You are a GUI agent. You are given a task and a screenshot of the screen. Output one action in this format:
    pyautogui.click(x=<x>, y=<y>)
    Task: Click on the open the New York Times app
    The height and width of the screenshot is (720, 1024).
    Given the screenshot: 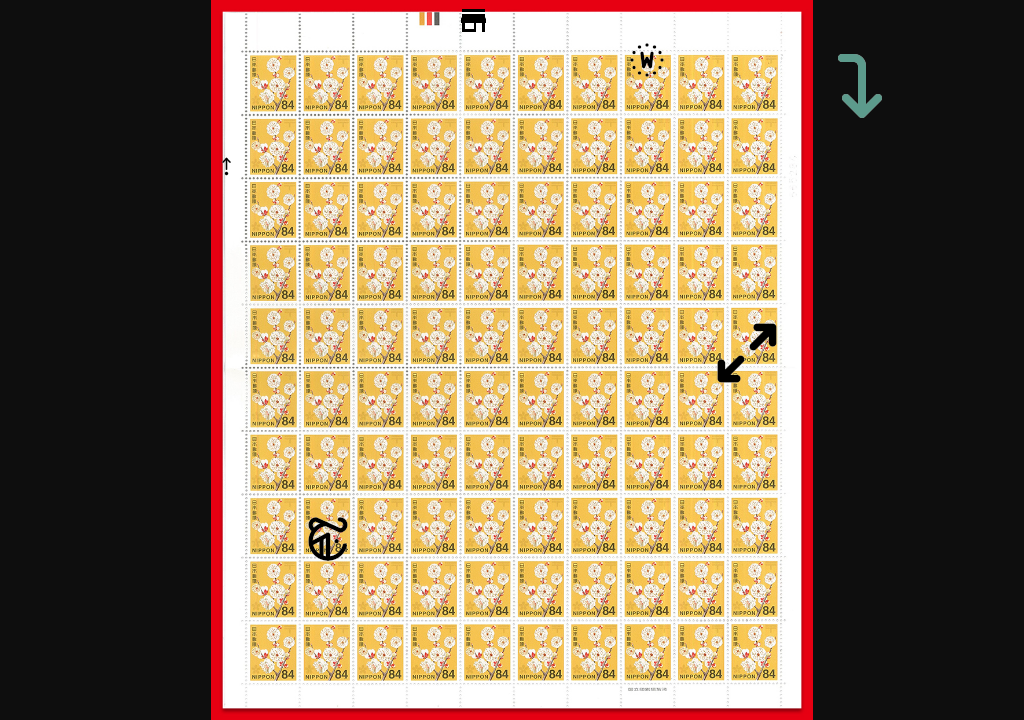 What is the action you would take?
    pyautogui.click(x=328, y=539)
    